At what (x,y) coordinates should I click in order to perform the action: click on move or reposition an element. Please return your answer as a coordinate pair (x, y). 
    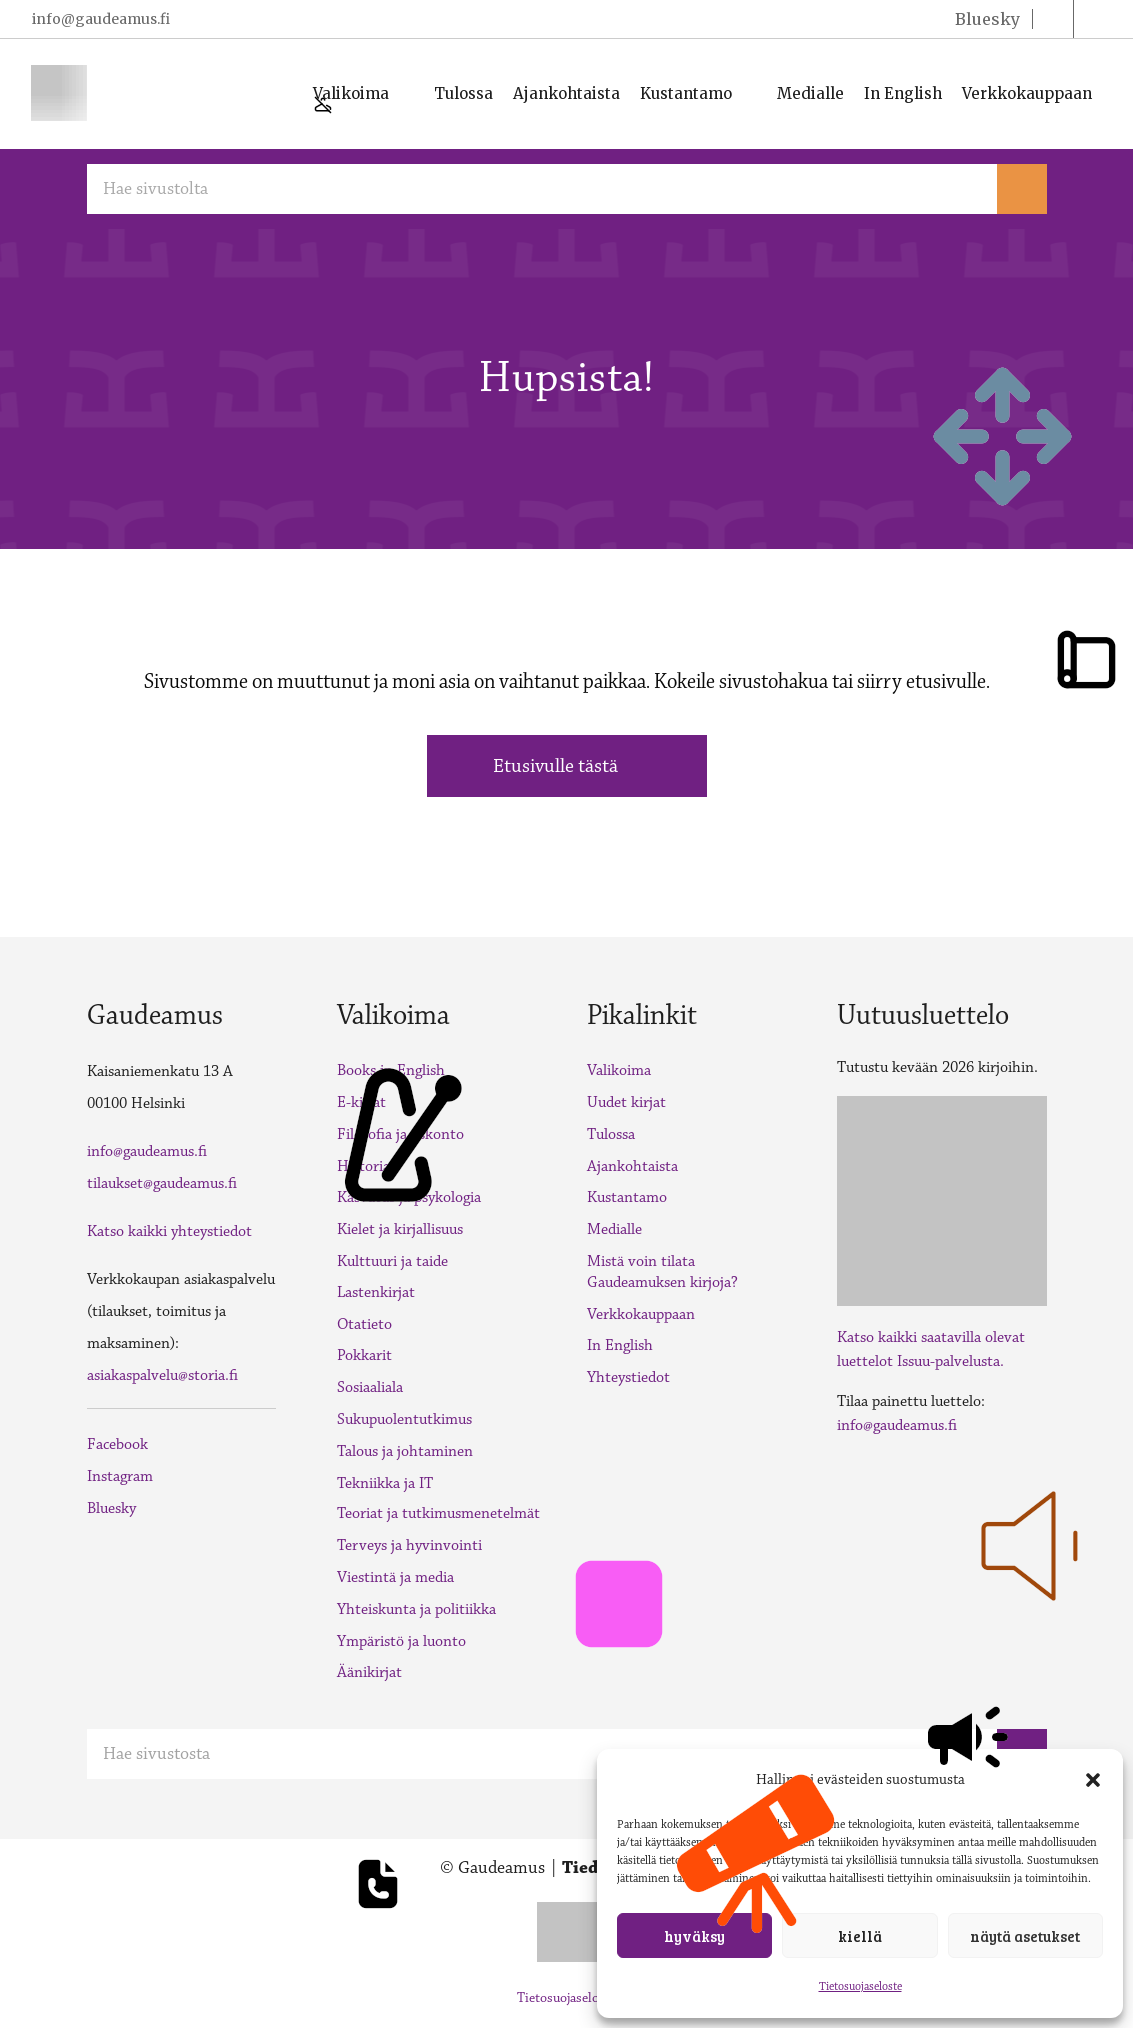
    Looking at the image, I should click on (1002, 436).